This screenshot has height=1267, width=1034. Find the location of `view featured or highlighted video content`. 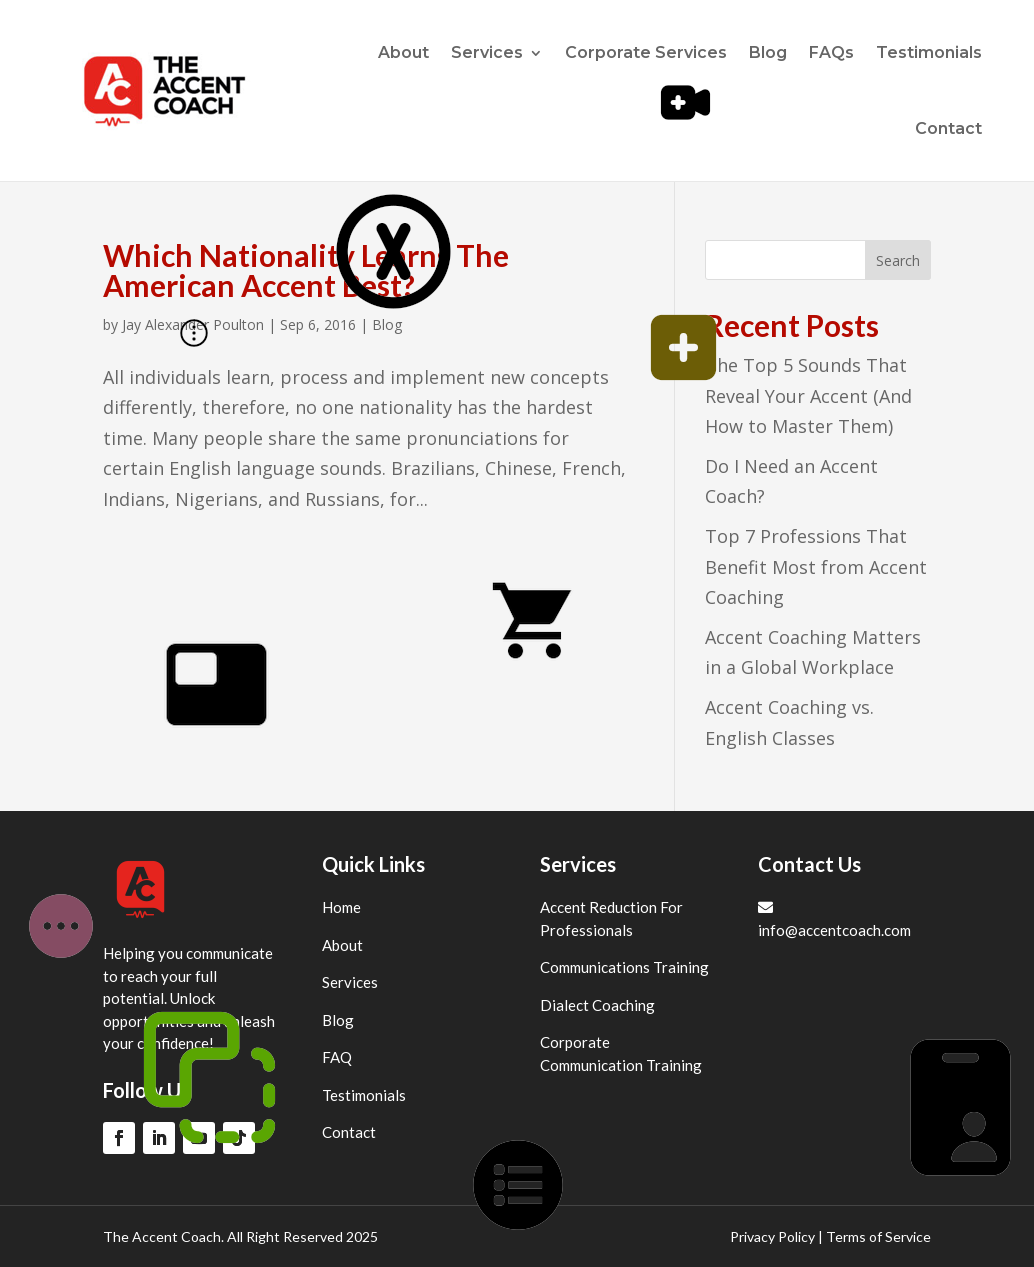

view featured or highlighted video content is located at coordinates (216, 684).